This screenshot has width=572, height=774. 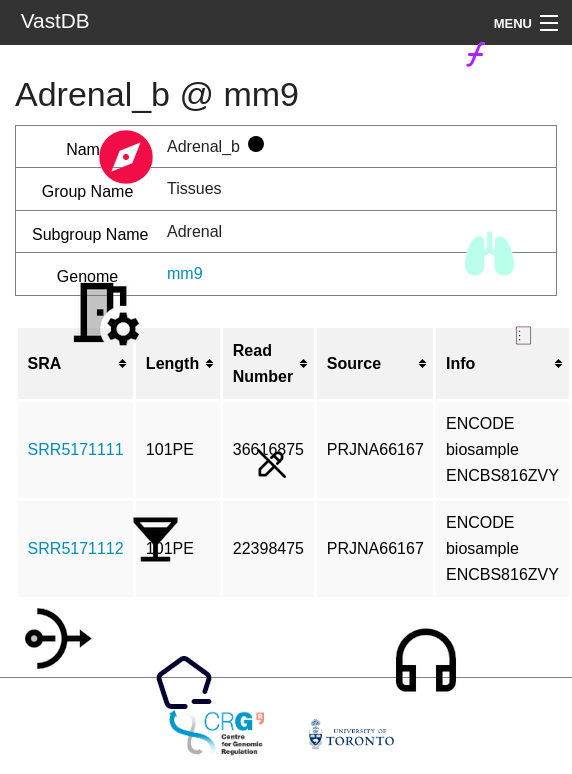 What do you see at coordinates (126, 157) in the screenshot?
I see `access navigation or direction features` at bounding box center [126, 157].